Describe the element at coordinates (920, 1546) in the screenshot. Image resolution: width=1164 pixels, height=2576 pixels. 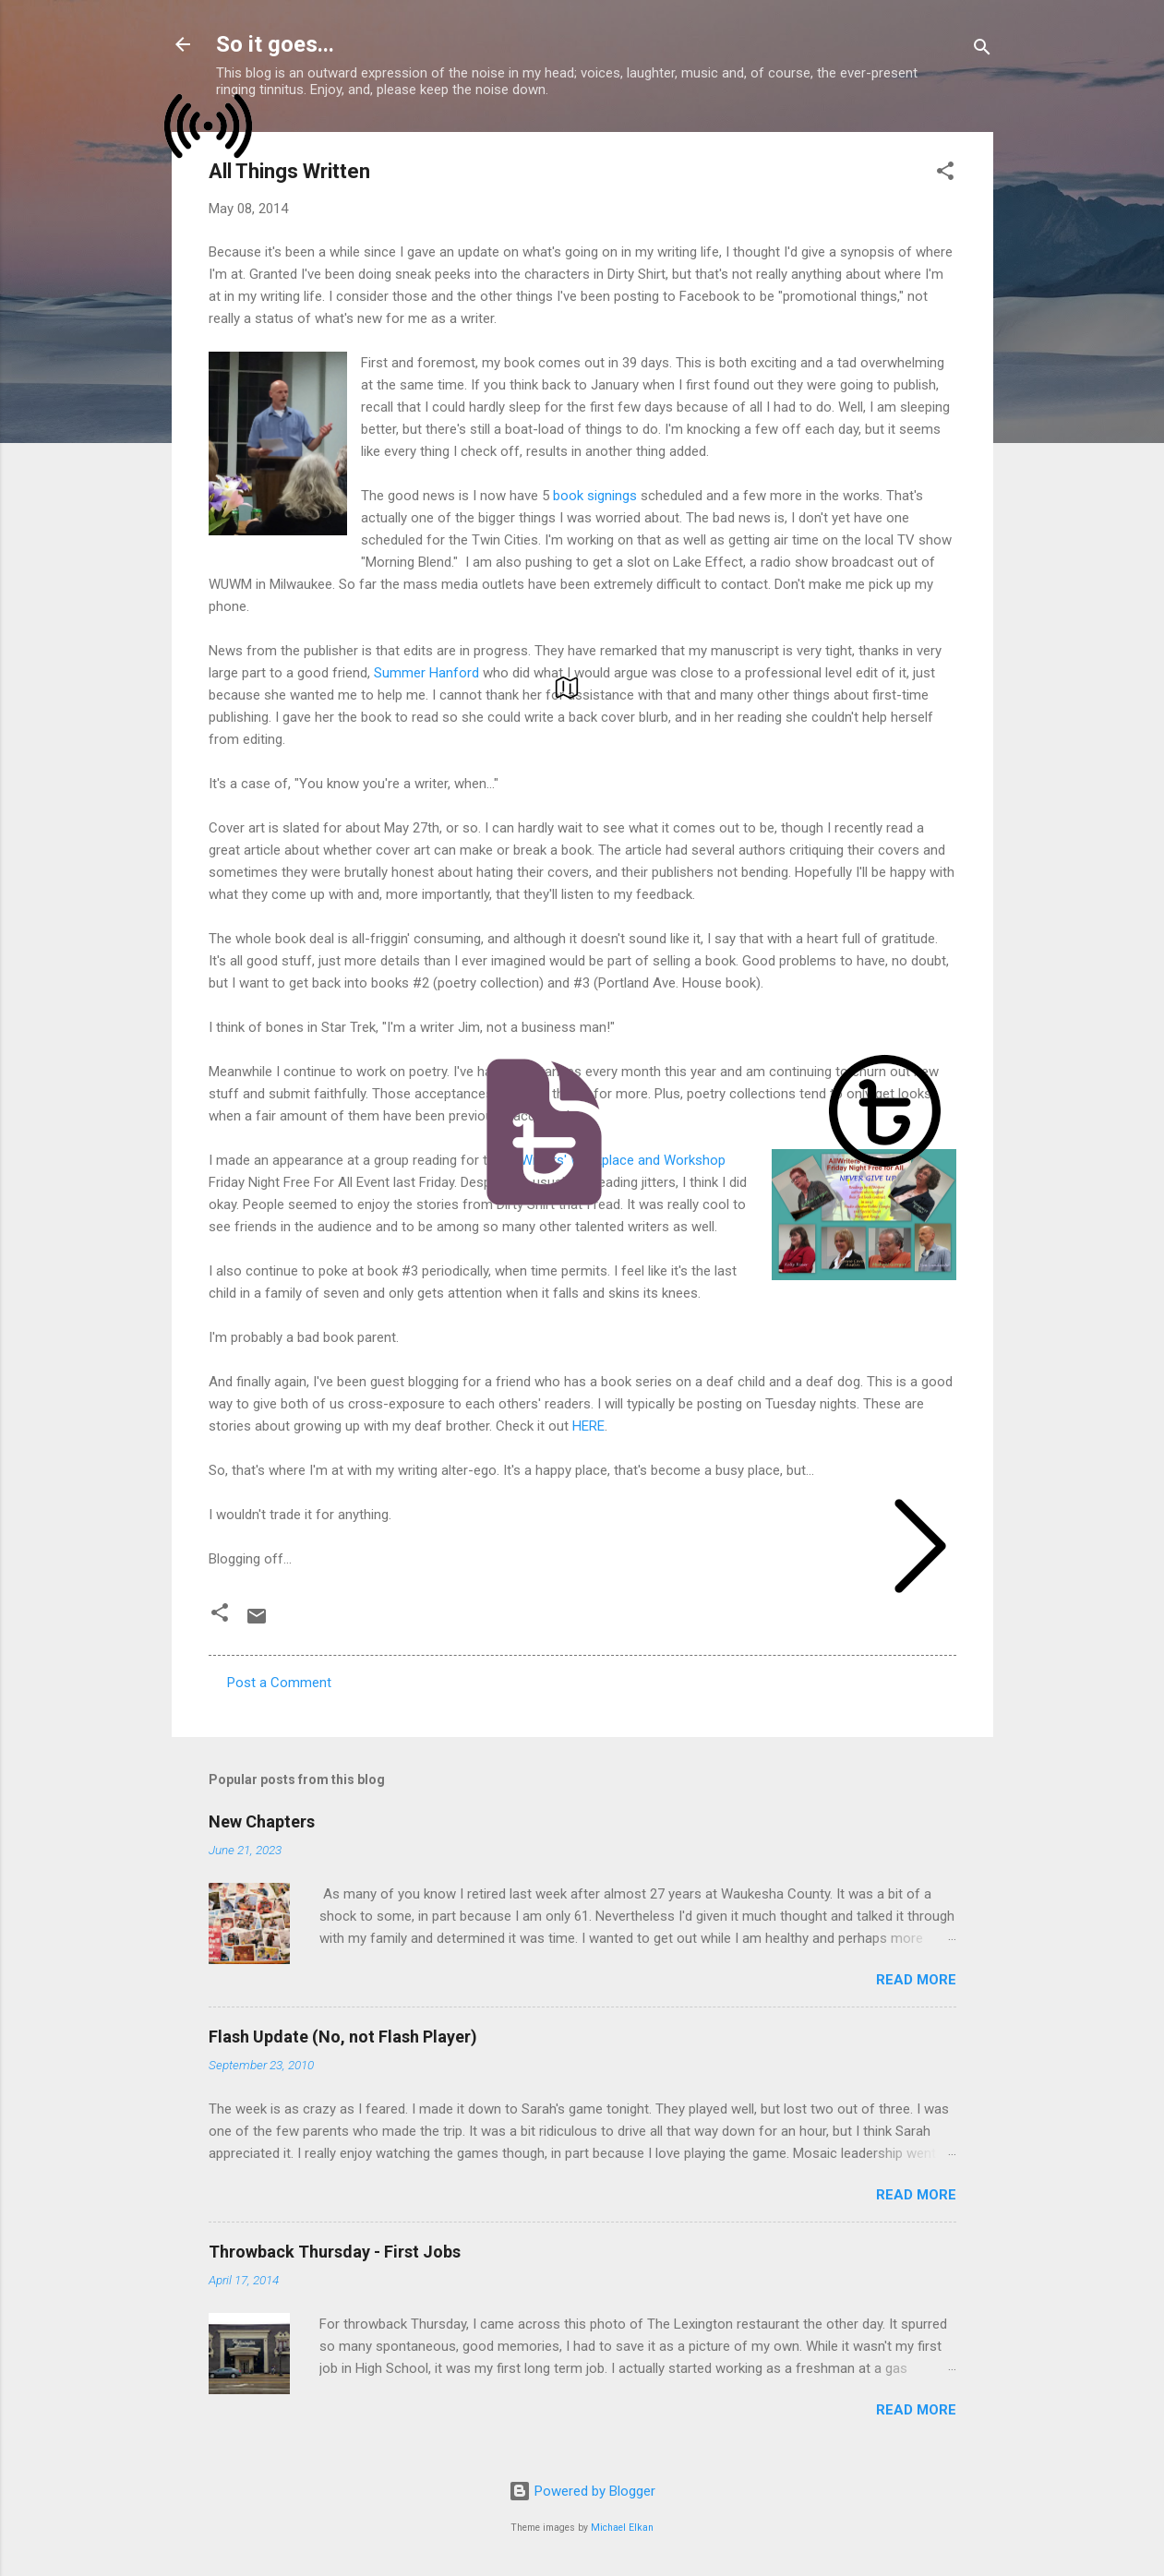
I see `navigate to the next item or page` at that location.